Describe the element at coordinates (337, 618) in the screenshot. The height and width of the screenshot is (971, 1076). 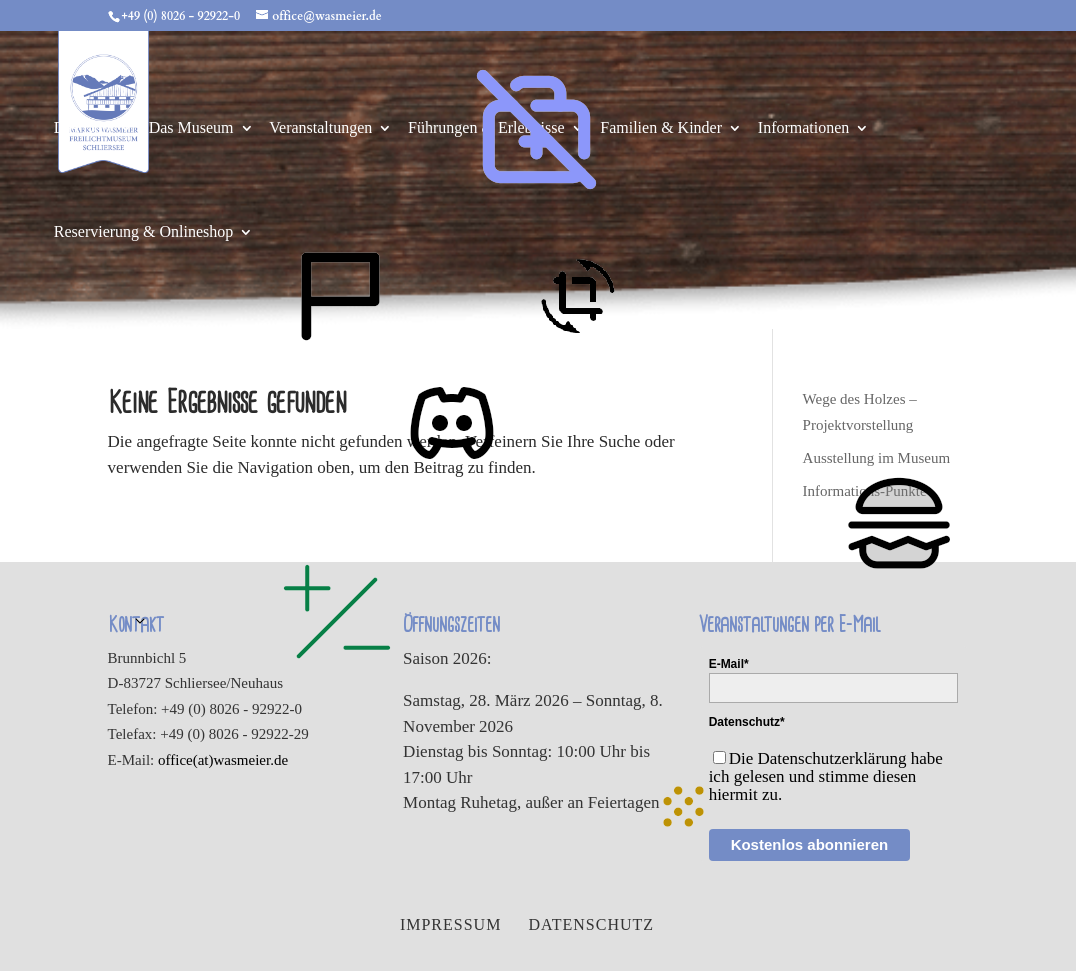
I see `toggle between adding and subtracting values` at that location.